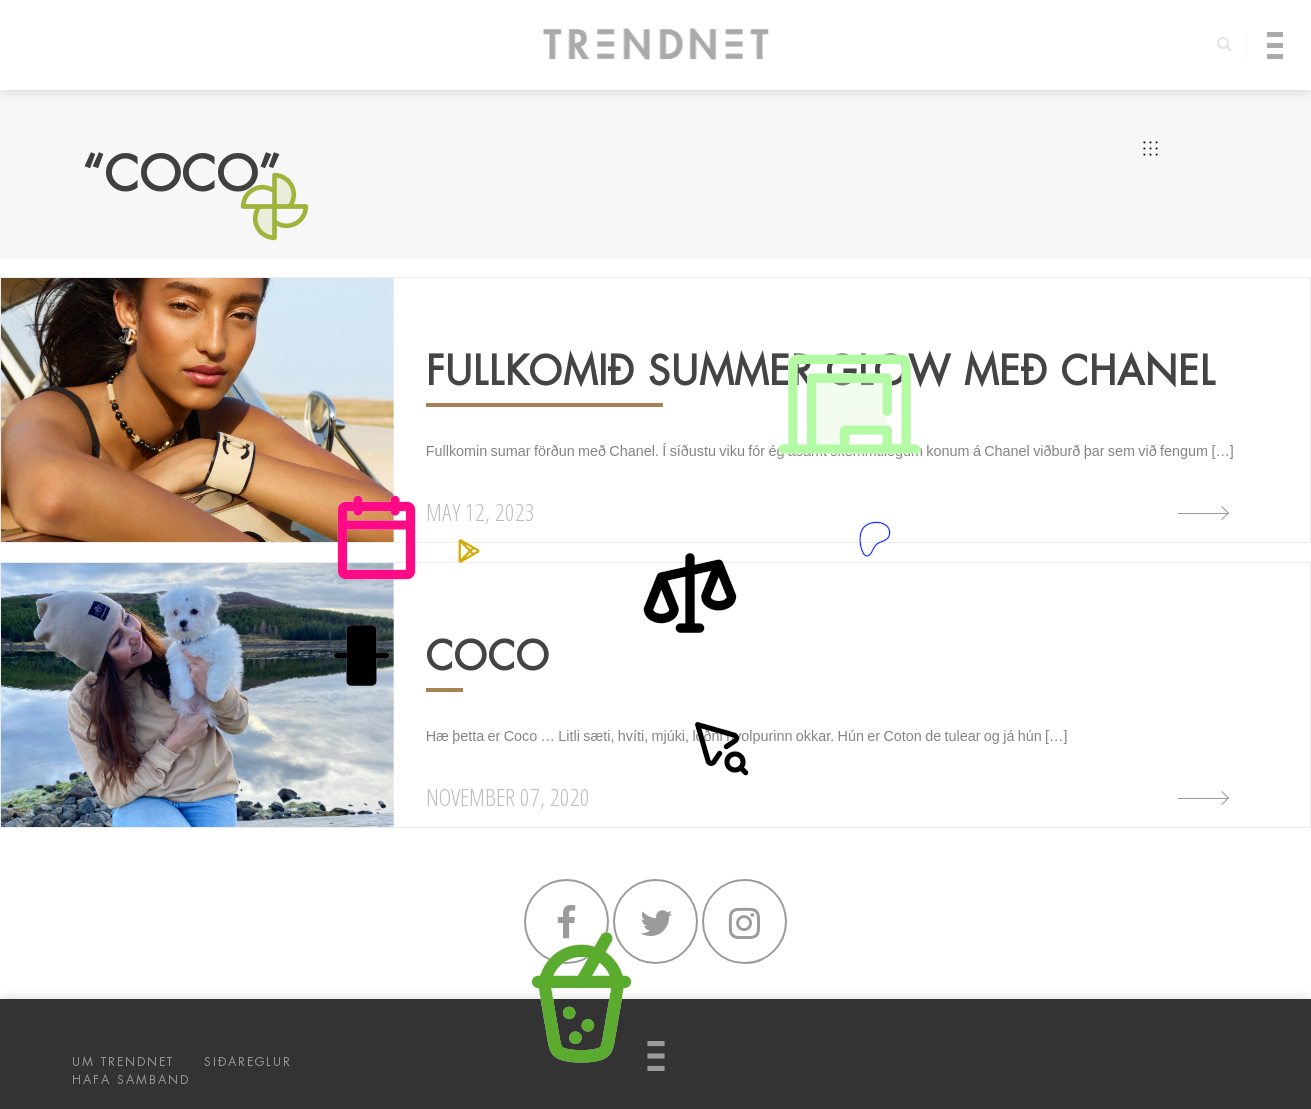  What do you see at coordinates (849, 406) in the screenshot?
I see `open presentation or teaching mode` at bounding box center [849, 406].